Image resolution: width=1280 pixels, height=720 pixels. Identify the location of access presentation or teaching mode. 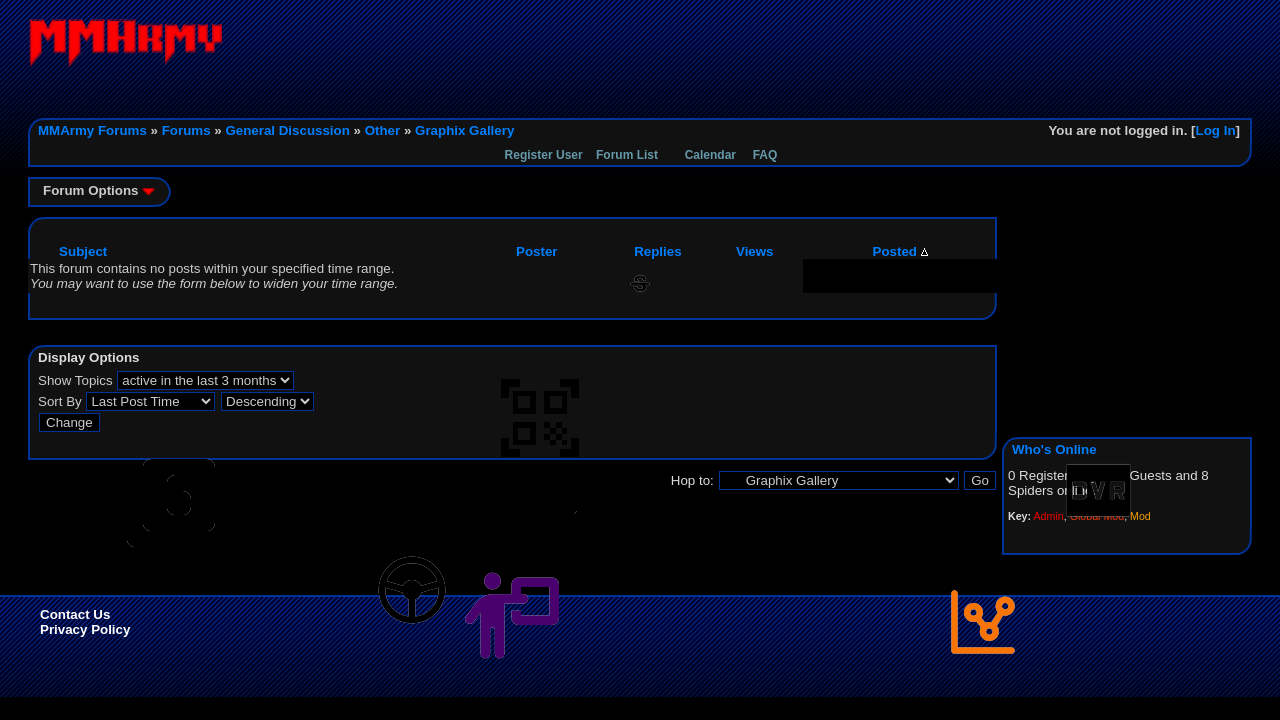
(511, 615).